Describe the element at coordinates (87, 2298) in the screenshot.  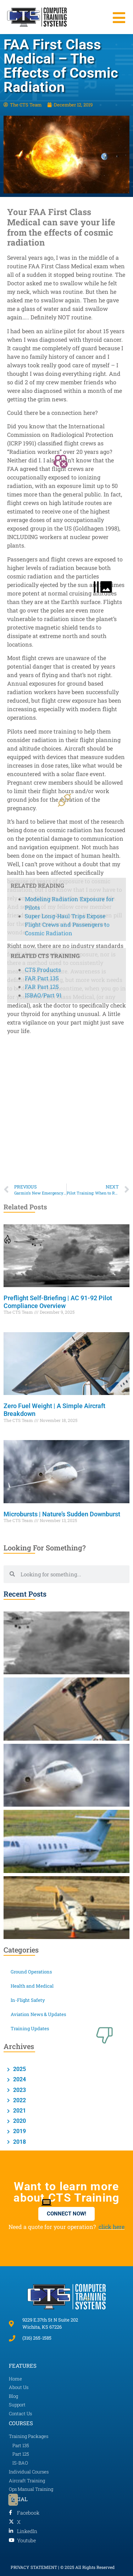
I see `toggle pendant lamp on/off` at that location.